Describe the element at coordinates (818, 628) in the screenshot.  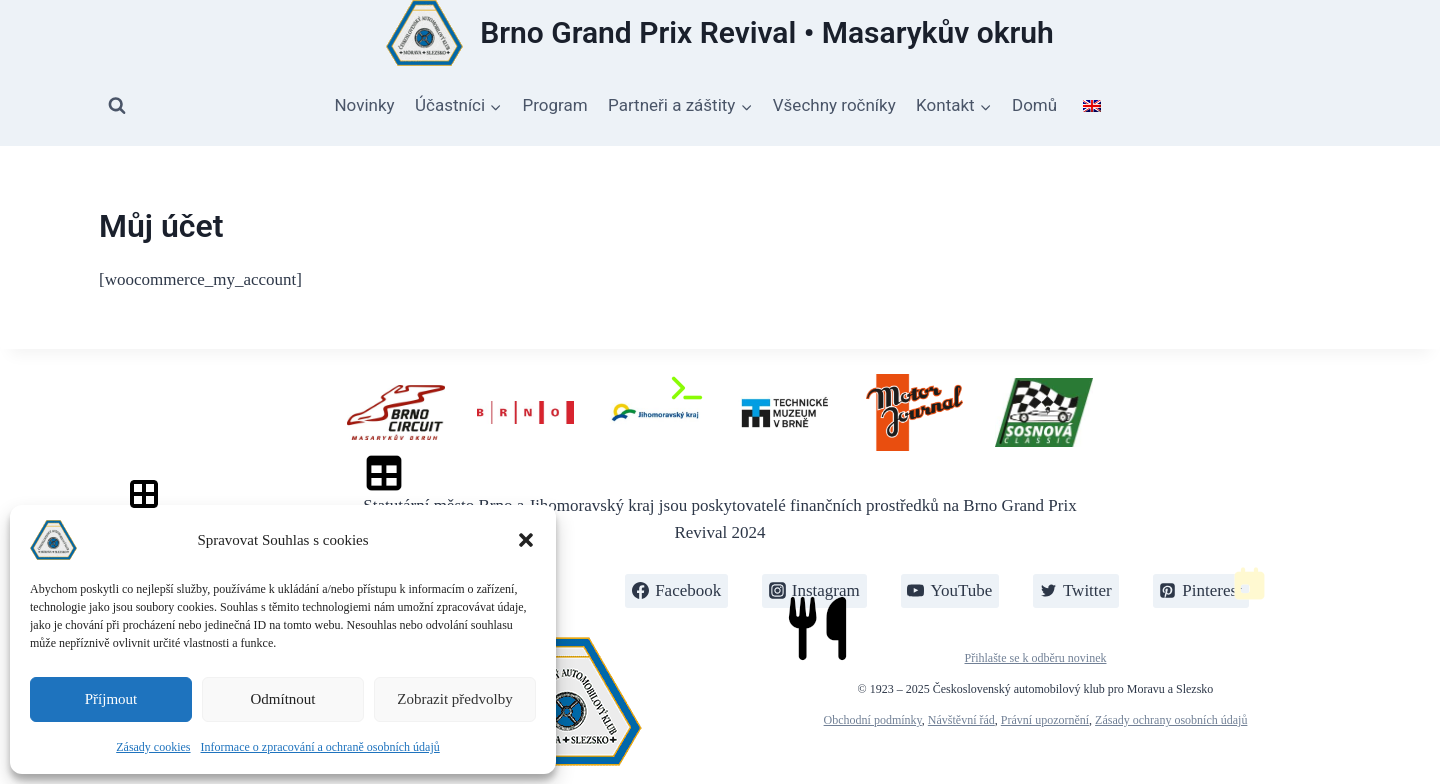
I see `access food and dining options` at that location.